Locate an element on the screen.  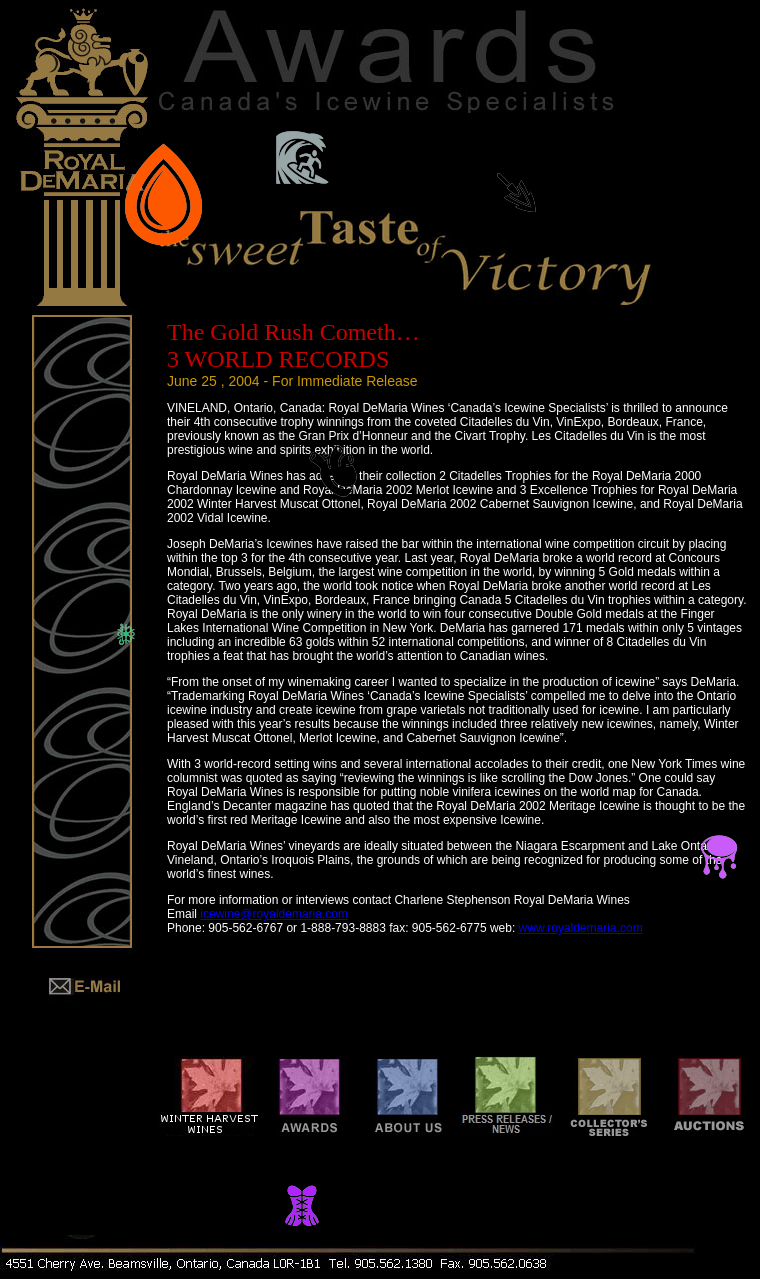
surfing or water sports activity is located at coordinates (302, 157).